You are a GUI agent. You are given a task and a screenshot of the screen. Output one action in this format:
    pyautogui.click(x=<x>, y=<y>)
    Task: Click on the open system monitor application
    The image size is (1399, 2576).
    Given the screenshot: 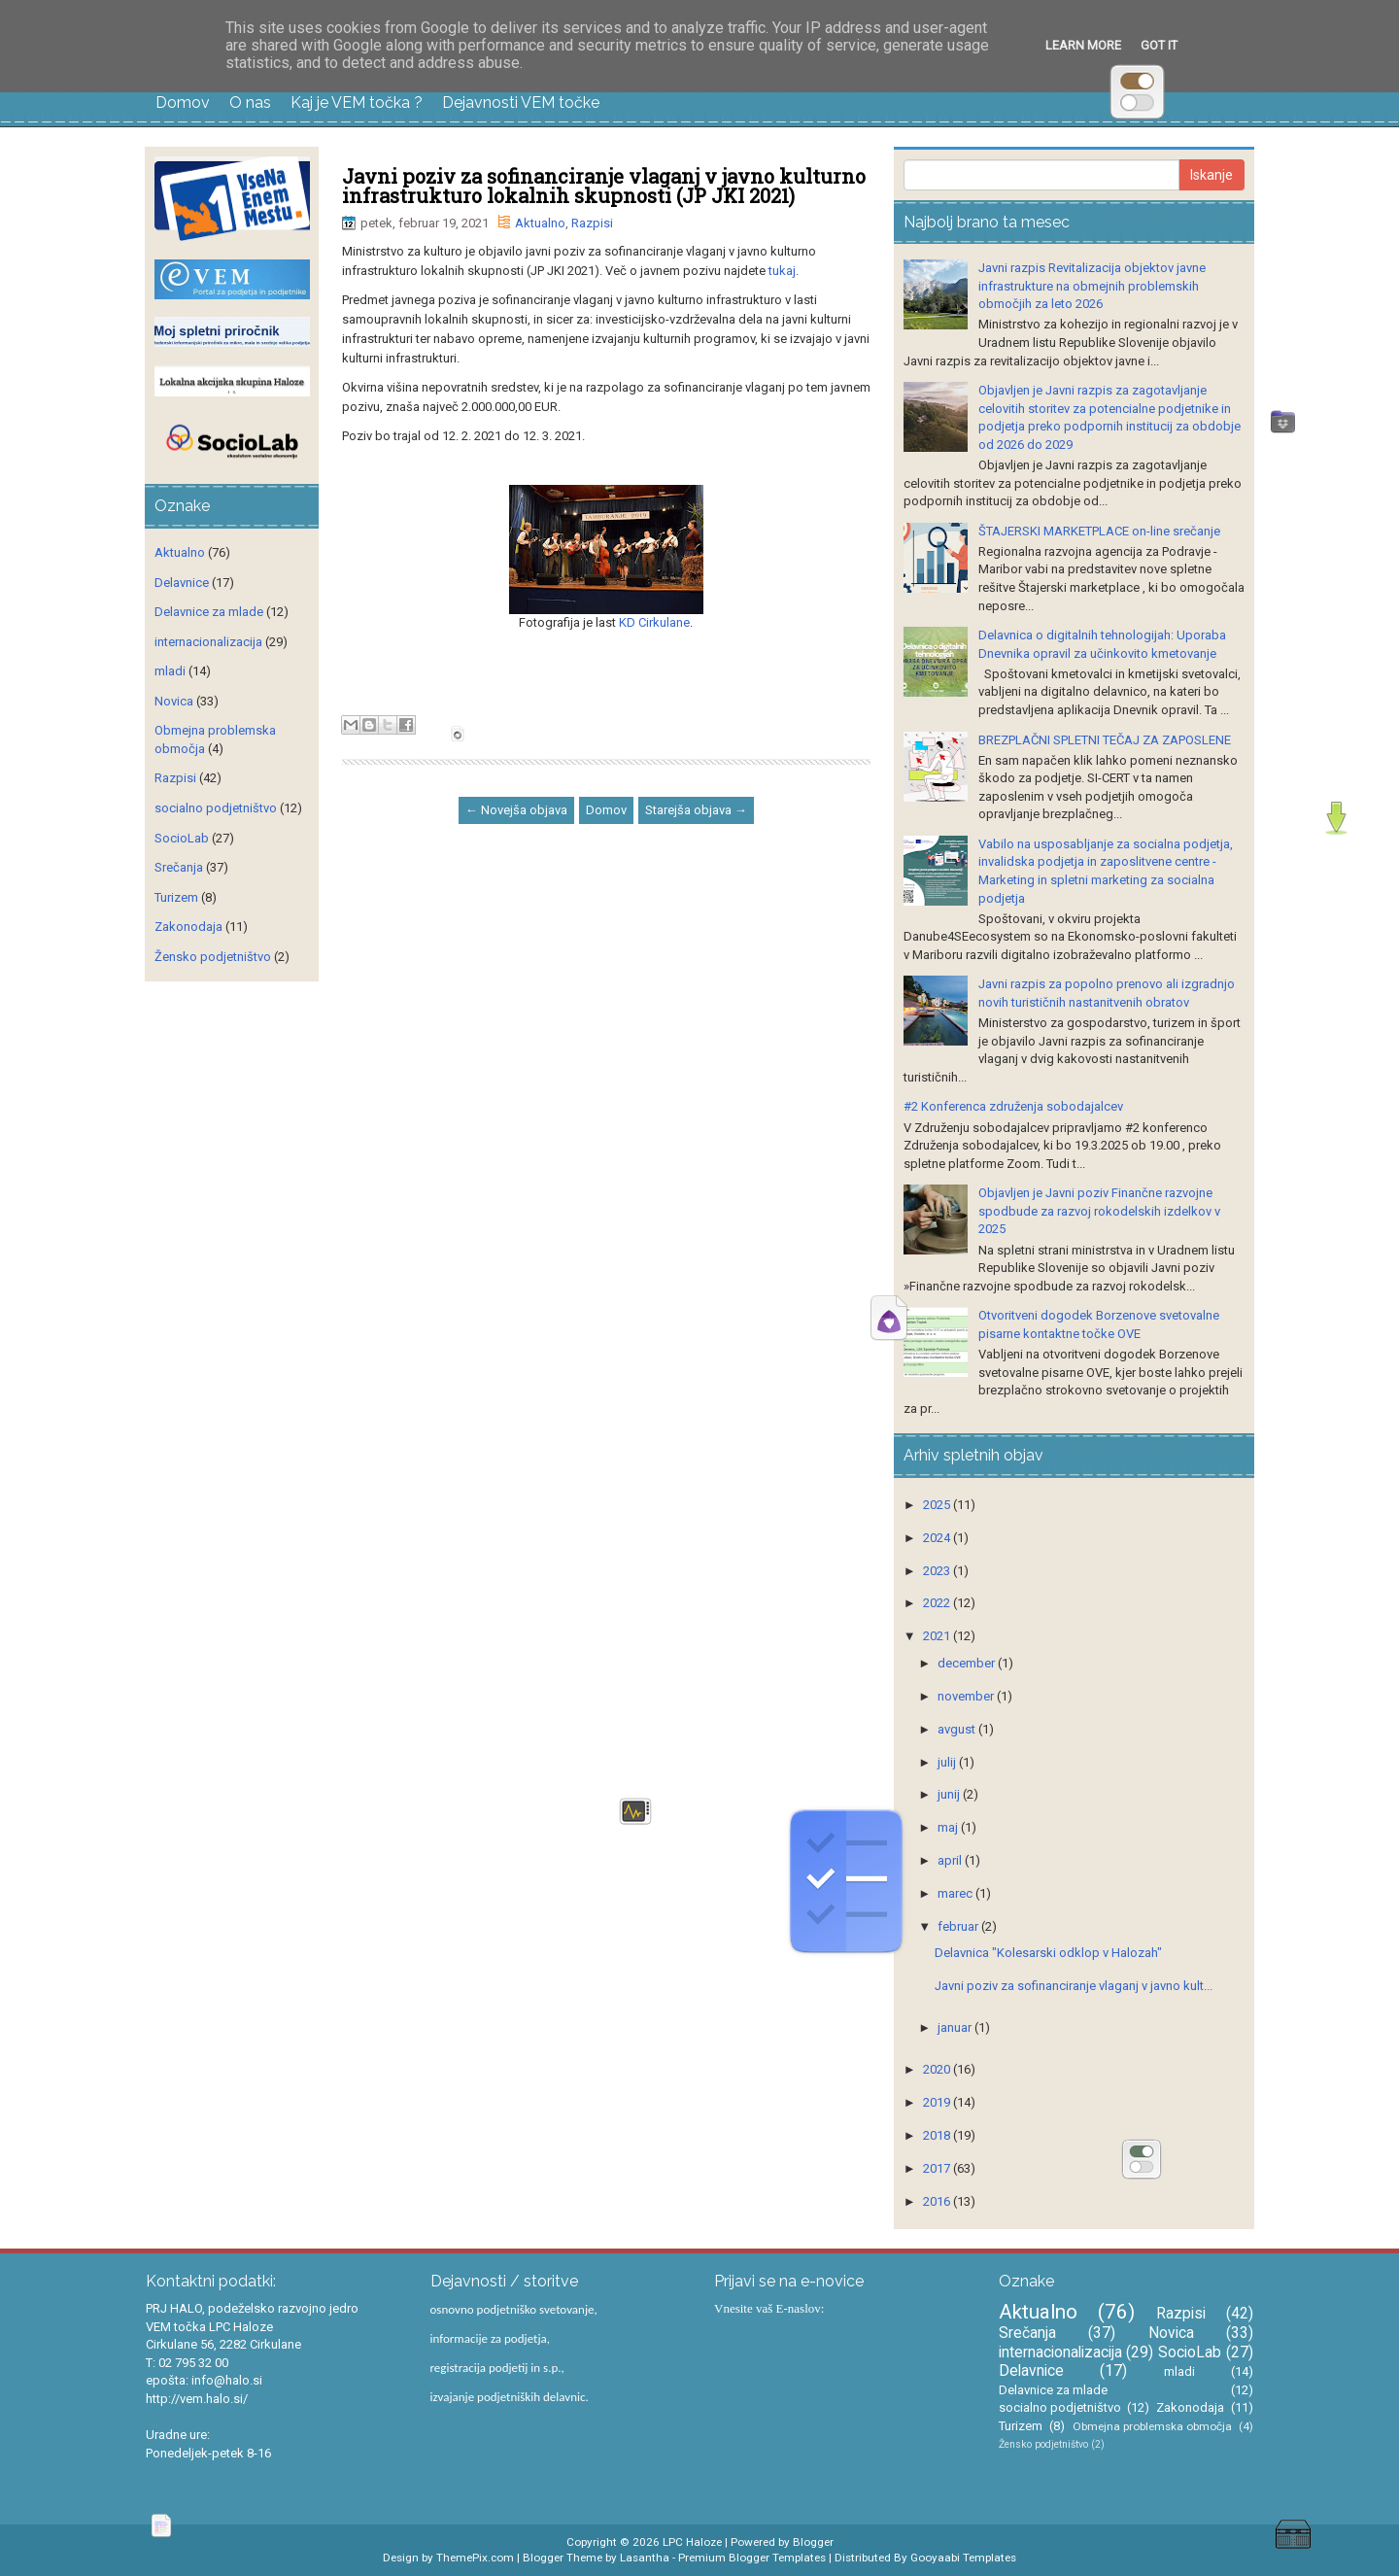 What is the action you would take?
    pyautogui.click(x=635, y=1811)
    